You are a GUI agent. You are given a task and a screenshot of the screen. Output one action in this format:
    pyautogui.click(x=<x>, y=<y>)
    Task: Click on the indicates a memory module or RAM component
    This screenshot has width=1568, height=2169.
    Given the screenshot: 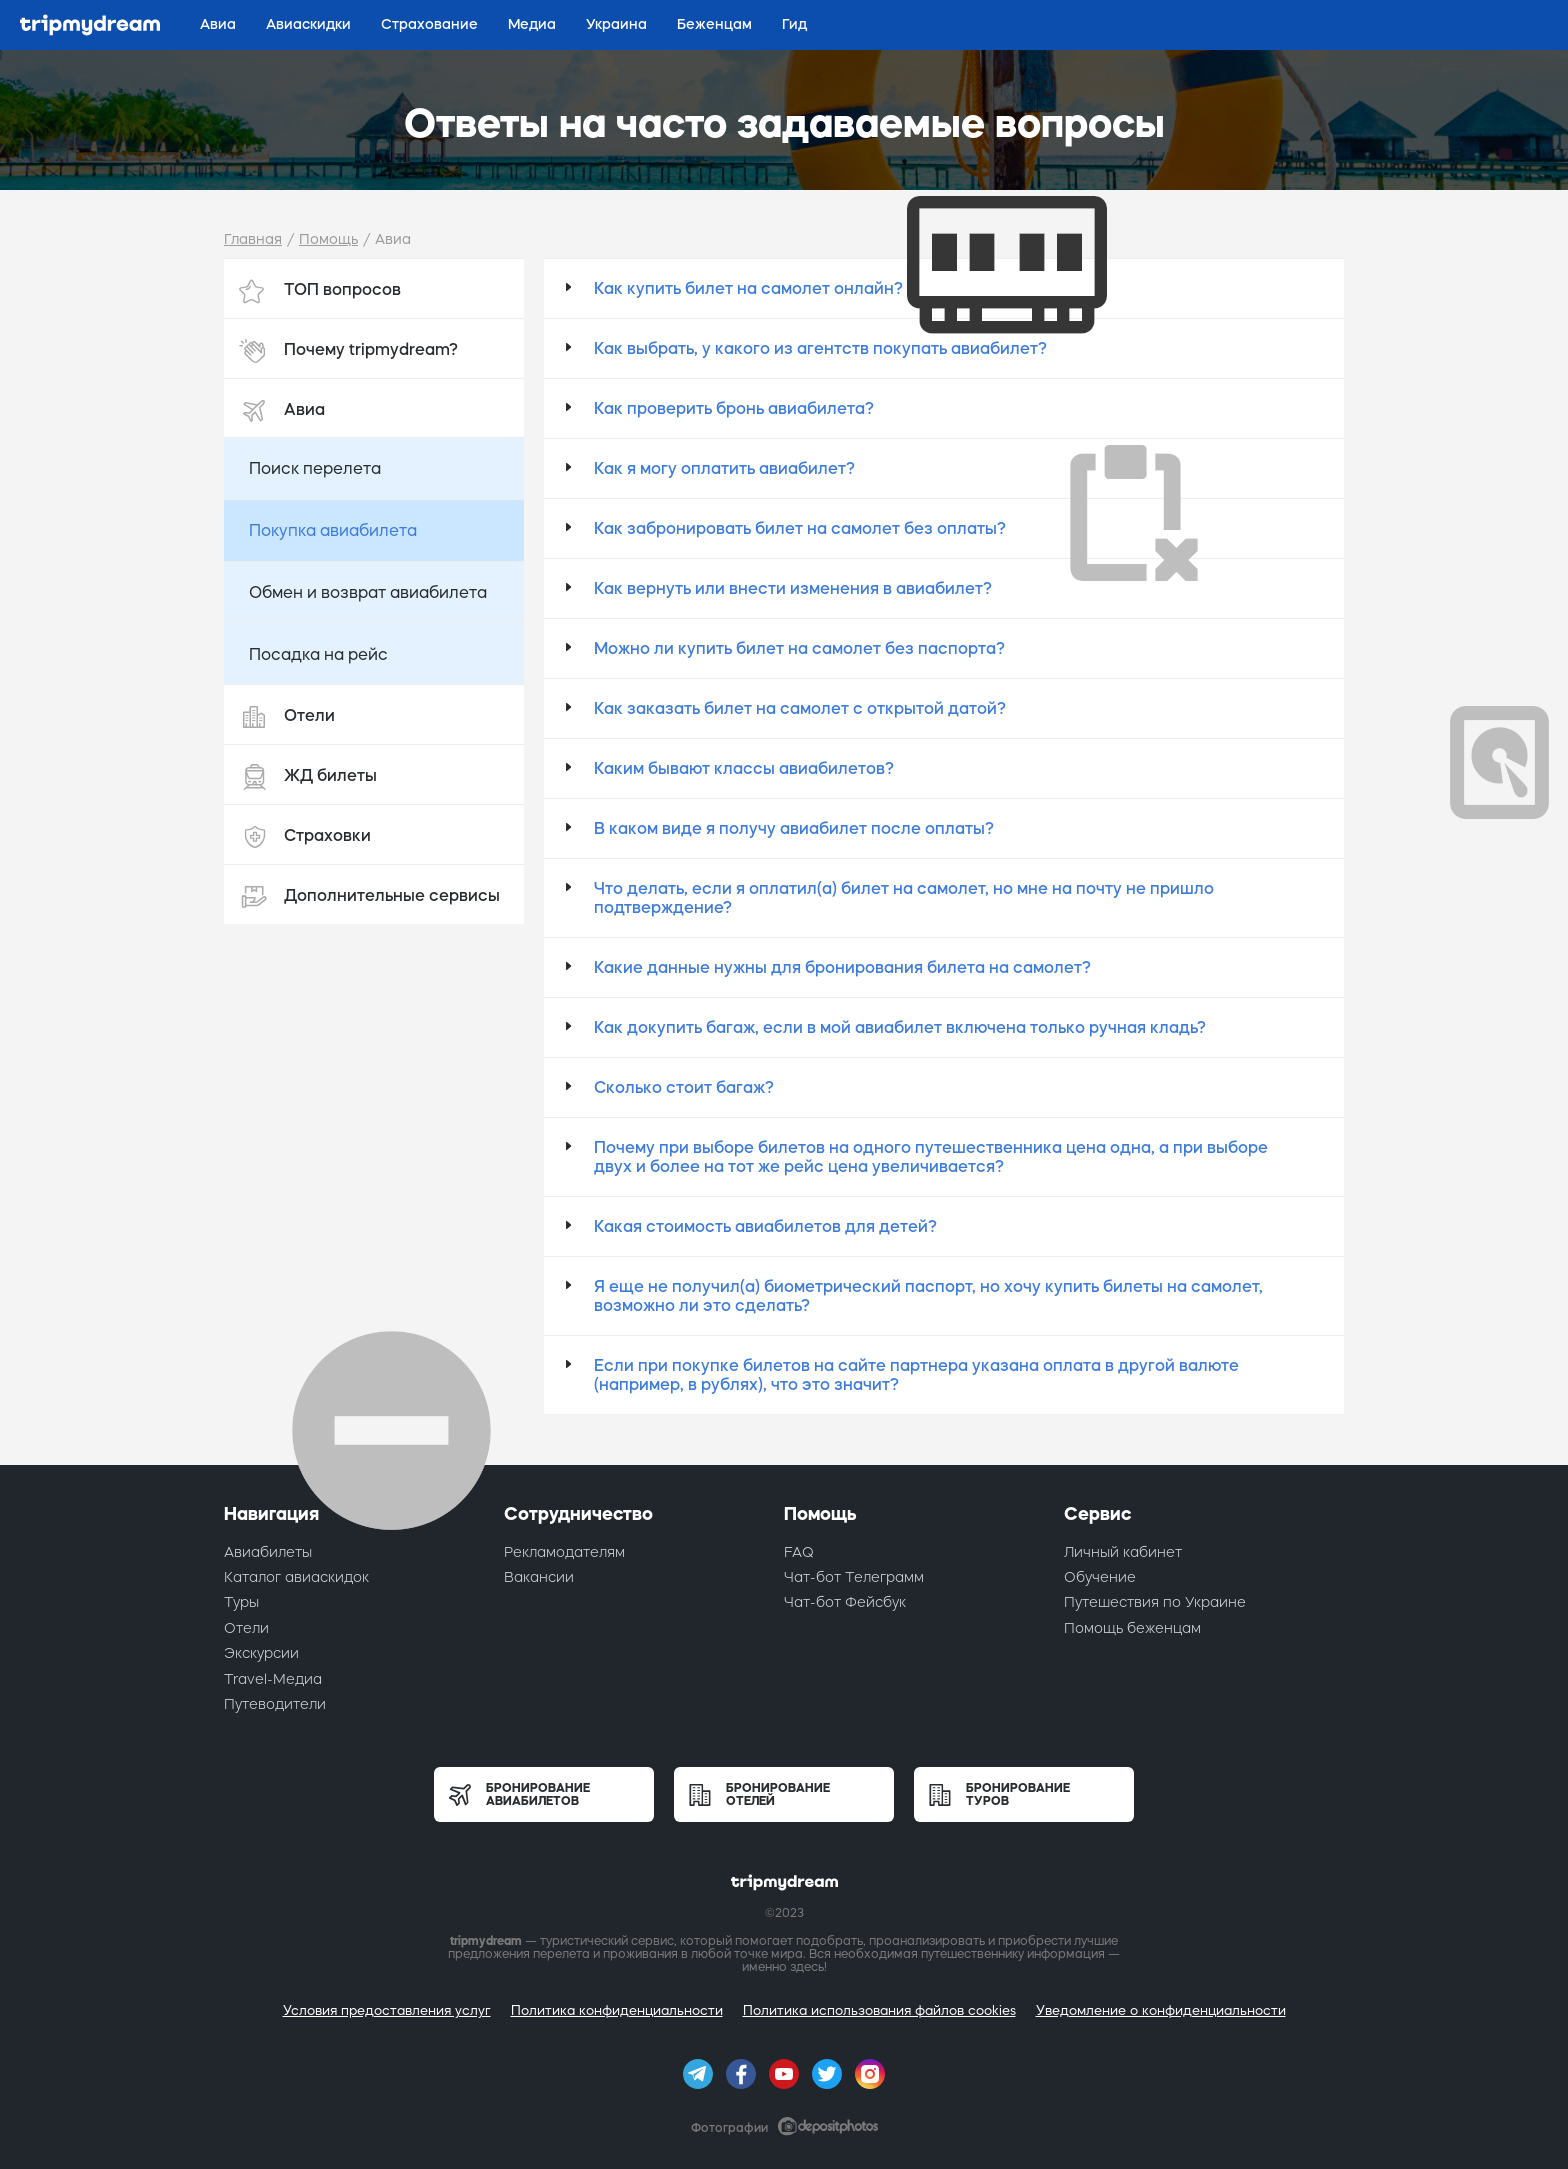 What is the action you would take?
    pyautogui.click(x=1007, y=271)
    